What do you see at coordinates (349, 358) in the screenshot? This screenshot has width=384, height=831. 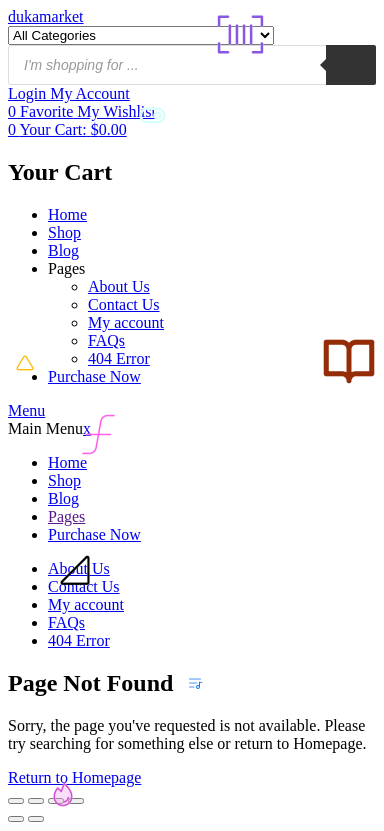 I see `open reading mode or e-reader` at bounding box center [349, 358].